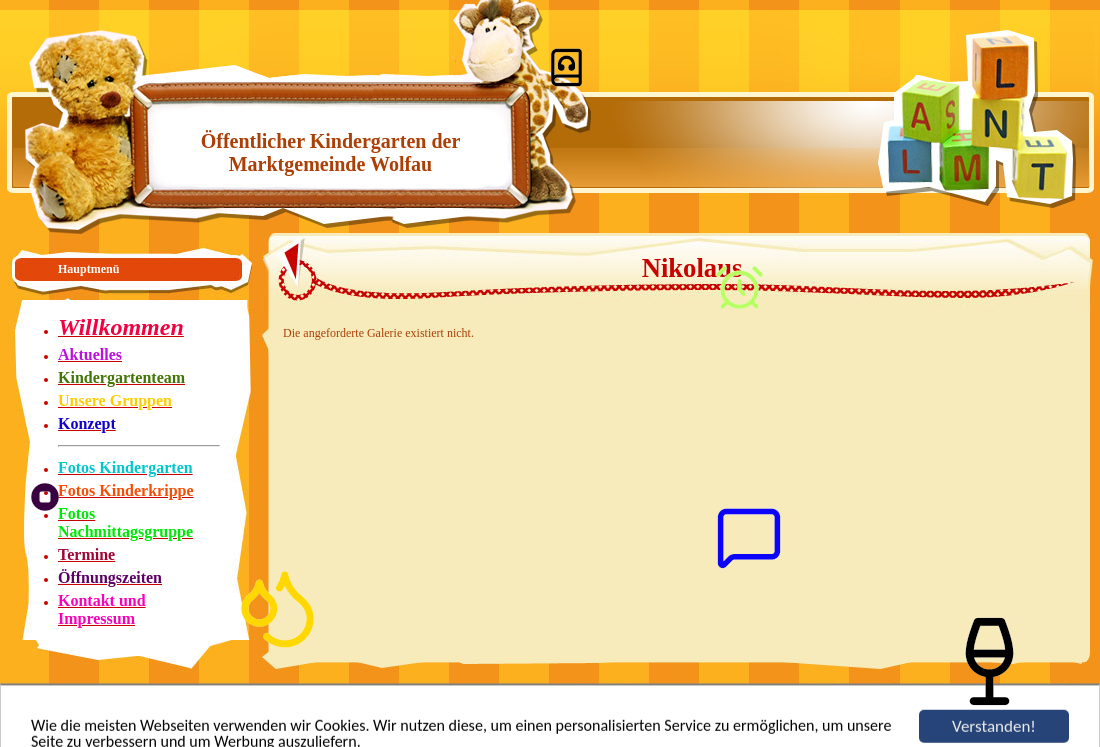  Describe the element at coordinates (45, 497) in the screenshot. I see `stop media playback` at that location.